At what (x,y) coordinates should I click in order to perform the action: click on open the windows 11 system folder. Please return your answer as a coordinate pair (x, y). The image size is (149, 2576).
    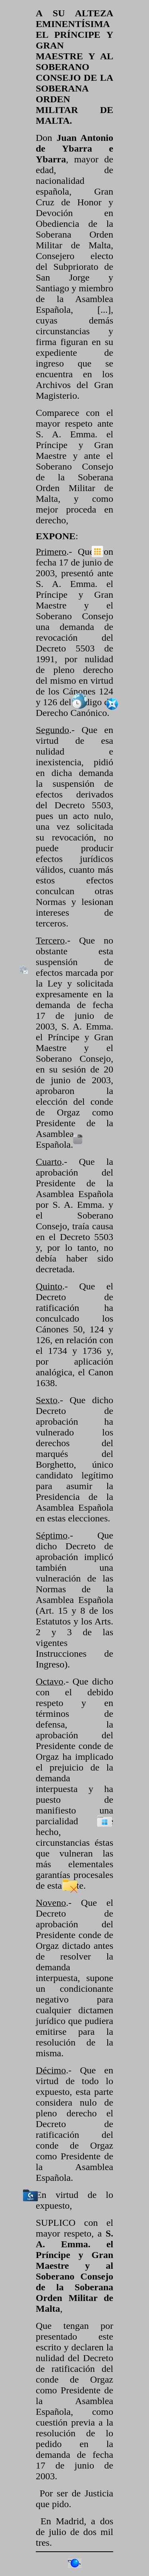
    Looking at the image, I should click on (104, 1821).